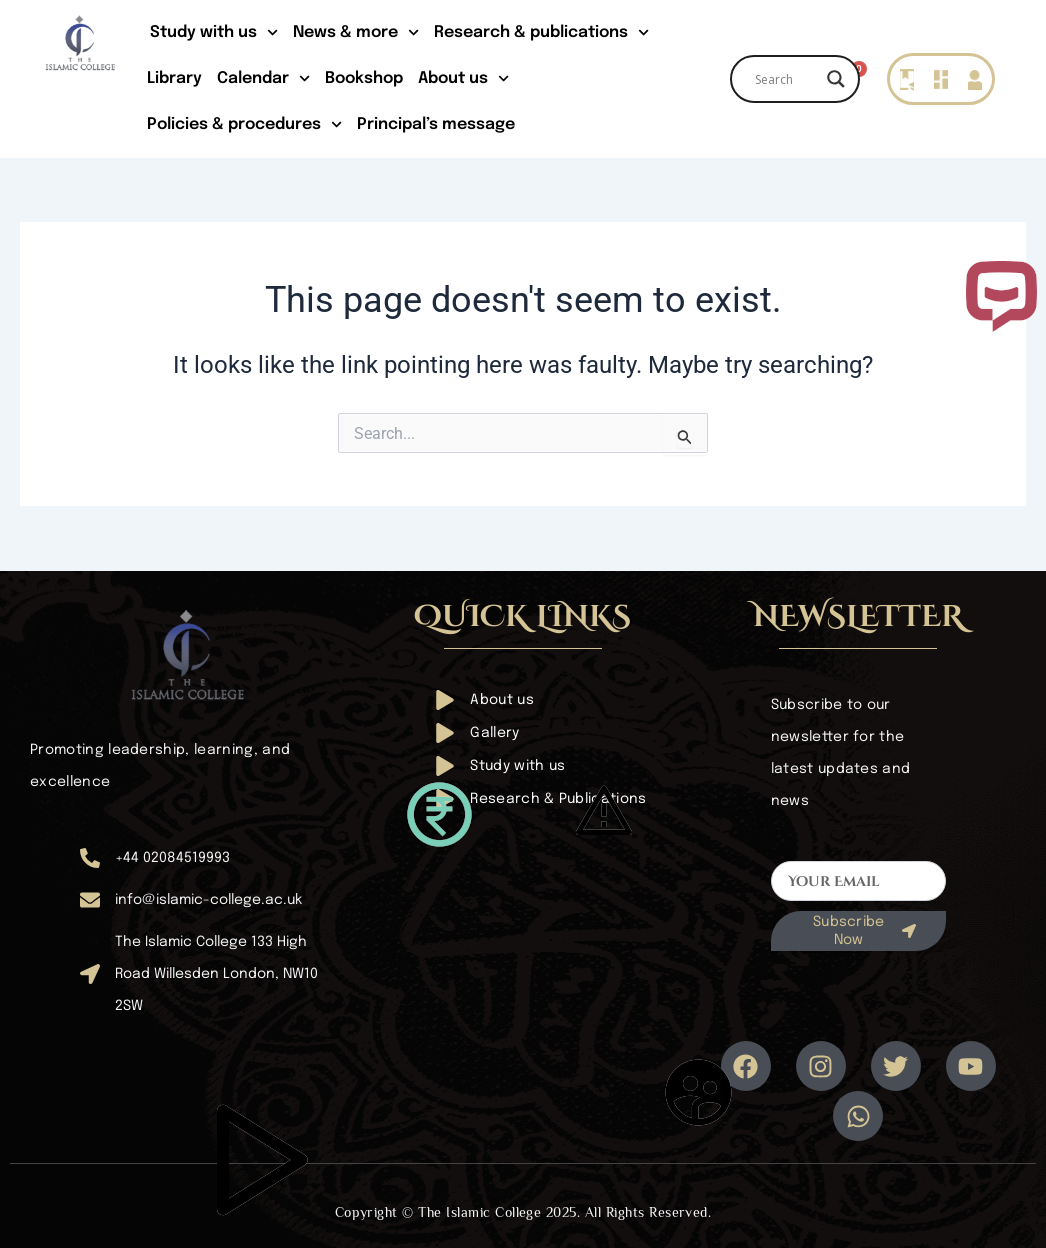 Image resolution: width=1046 pixels, height=1248 pixels. I want to click on open chatbot assistant, so click(1001, 296).